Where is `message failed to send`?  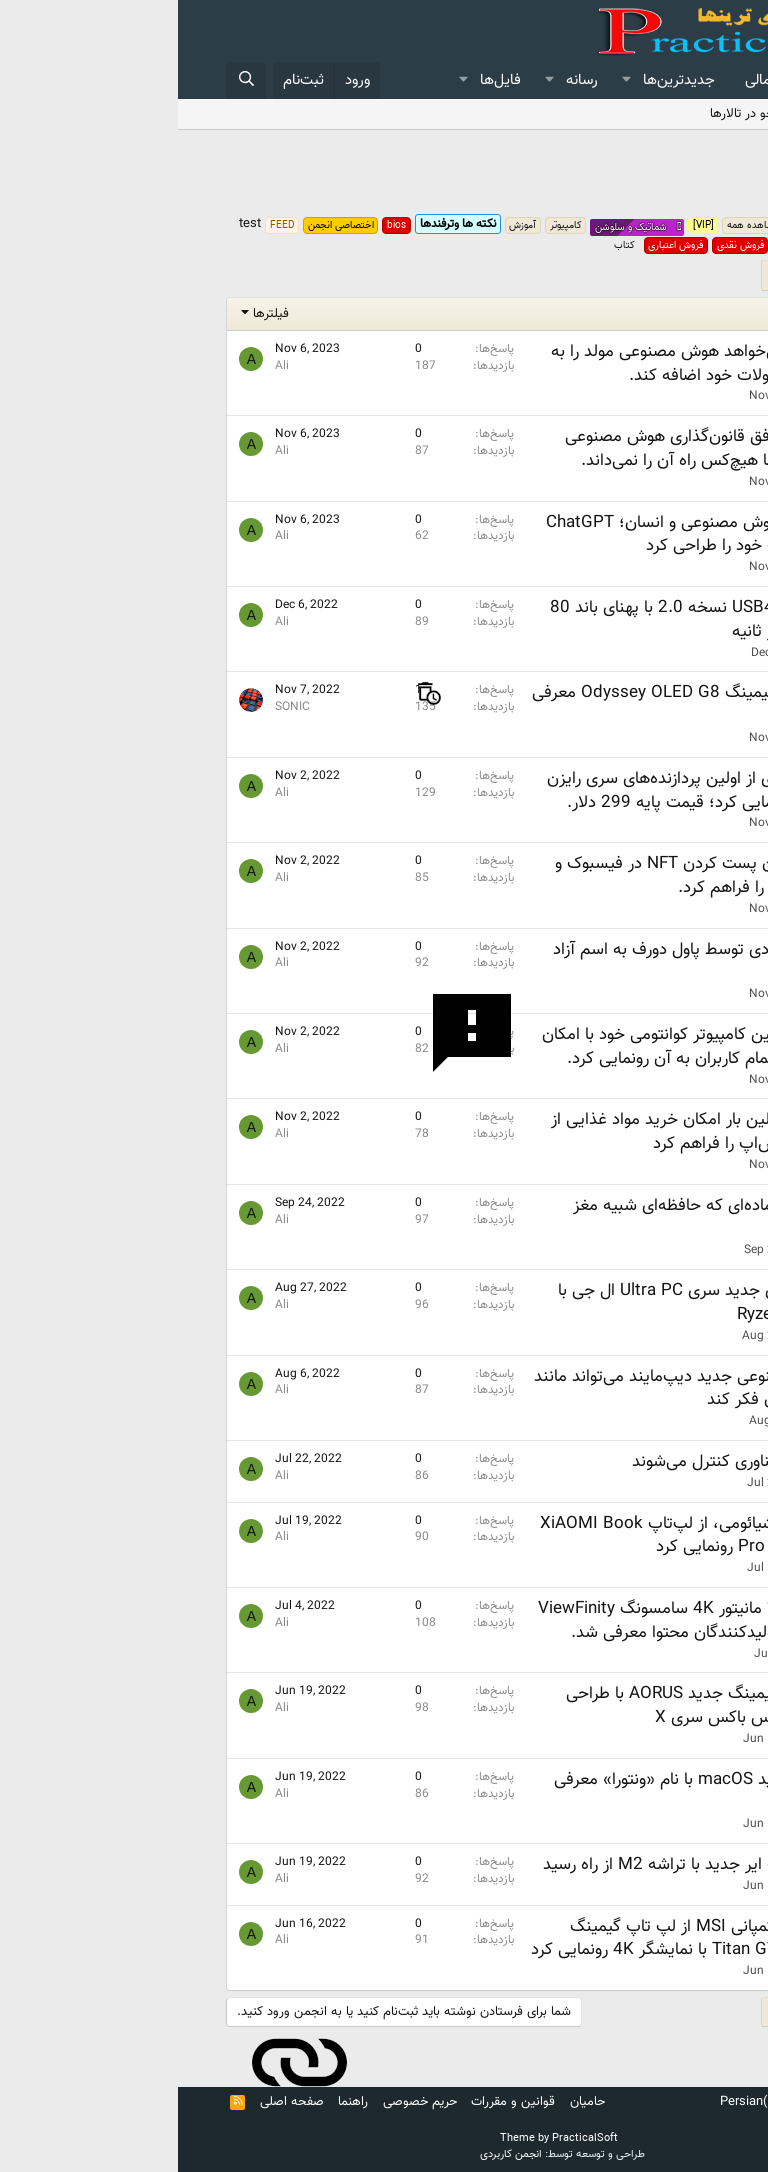
message failed to send is located at coordinates (472, 1033).